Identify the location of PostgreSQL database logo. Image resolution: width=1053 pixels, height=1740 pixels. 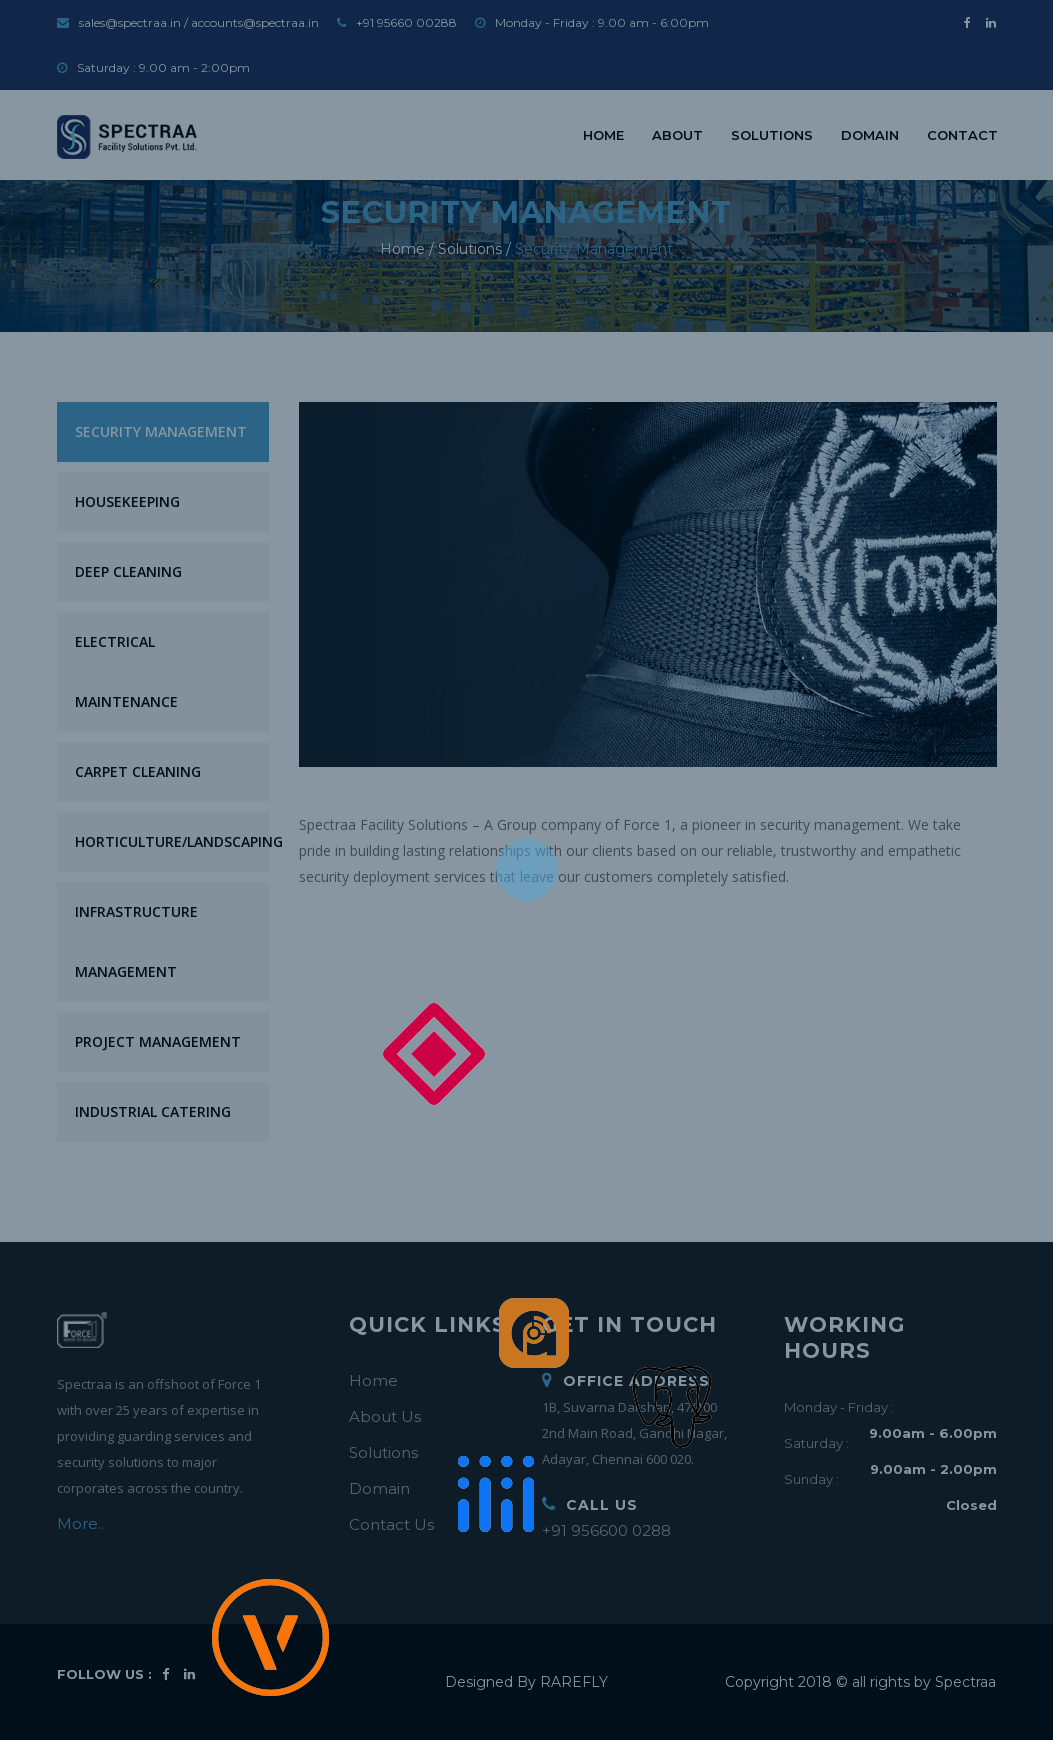
(672, 1407).